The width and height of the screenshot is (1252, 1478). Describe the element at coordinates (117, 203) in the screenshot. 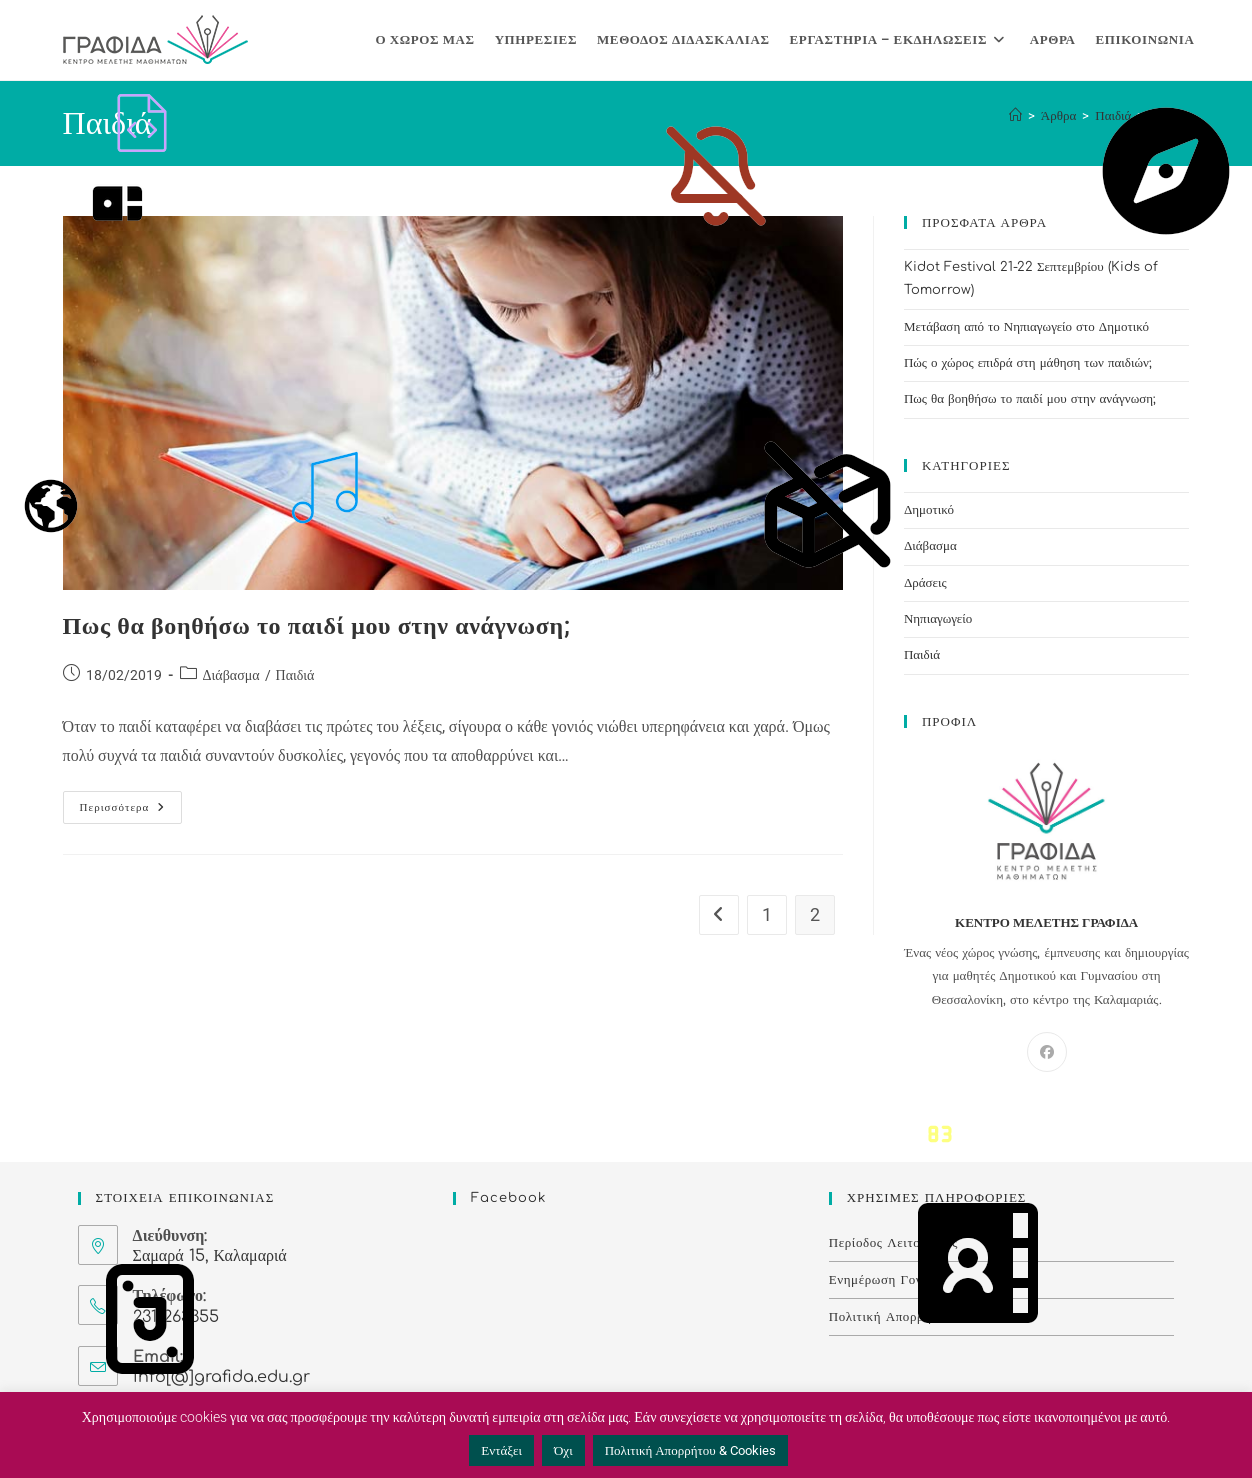

I see `access bento box or meal ordering feature` at that location.